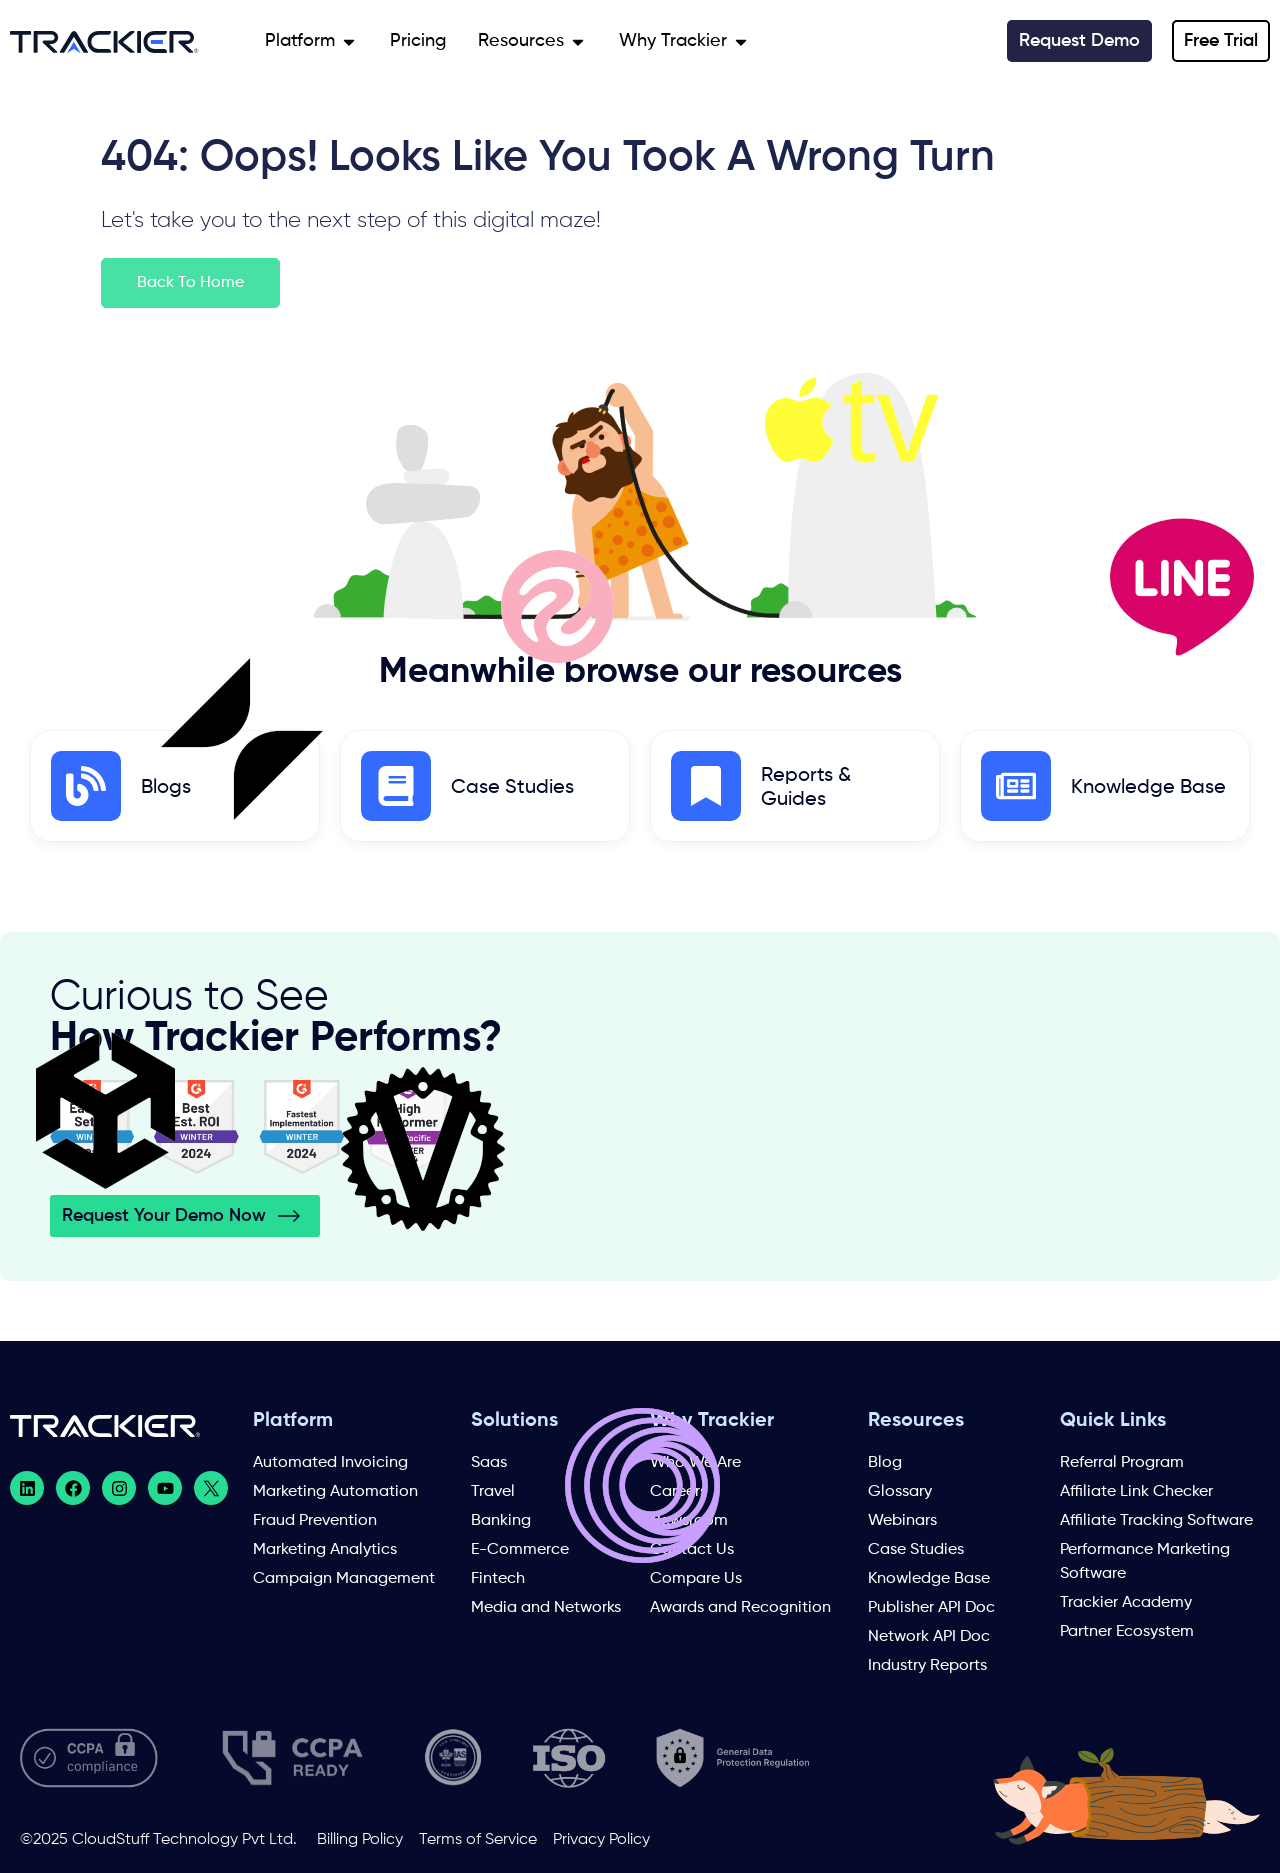 This screenshot has width=1280, height=1873. What do you see at coordinates (423, 1149) in the screenshot?
I see `open vaultwarden password manager` at bounding box center [423, 1149].